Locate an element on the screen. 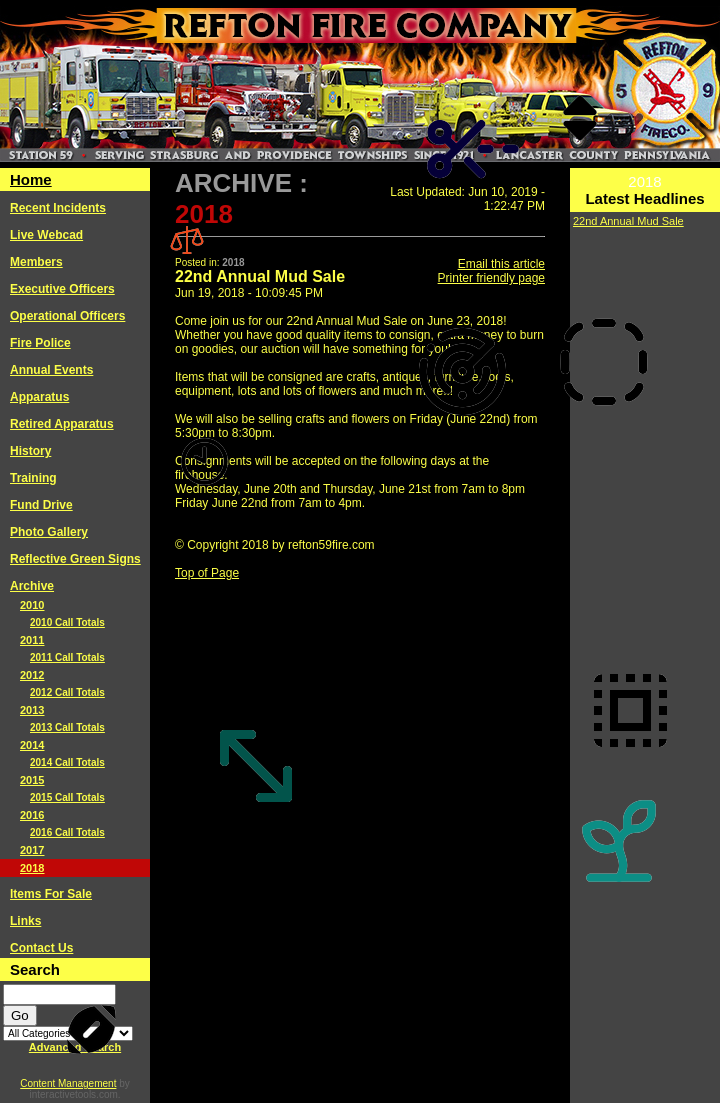 The height and width of the screenshot is (1103, 720). cut along the dotted line is located at coordinates (473, 149).